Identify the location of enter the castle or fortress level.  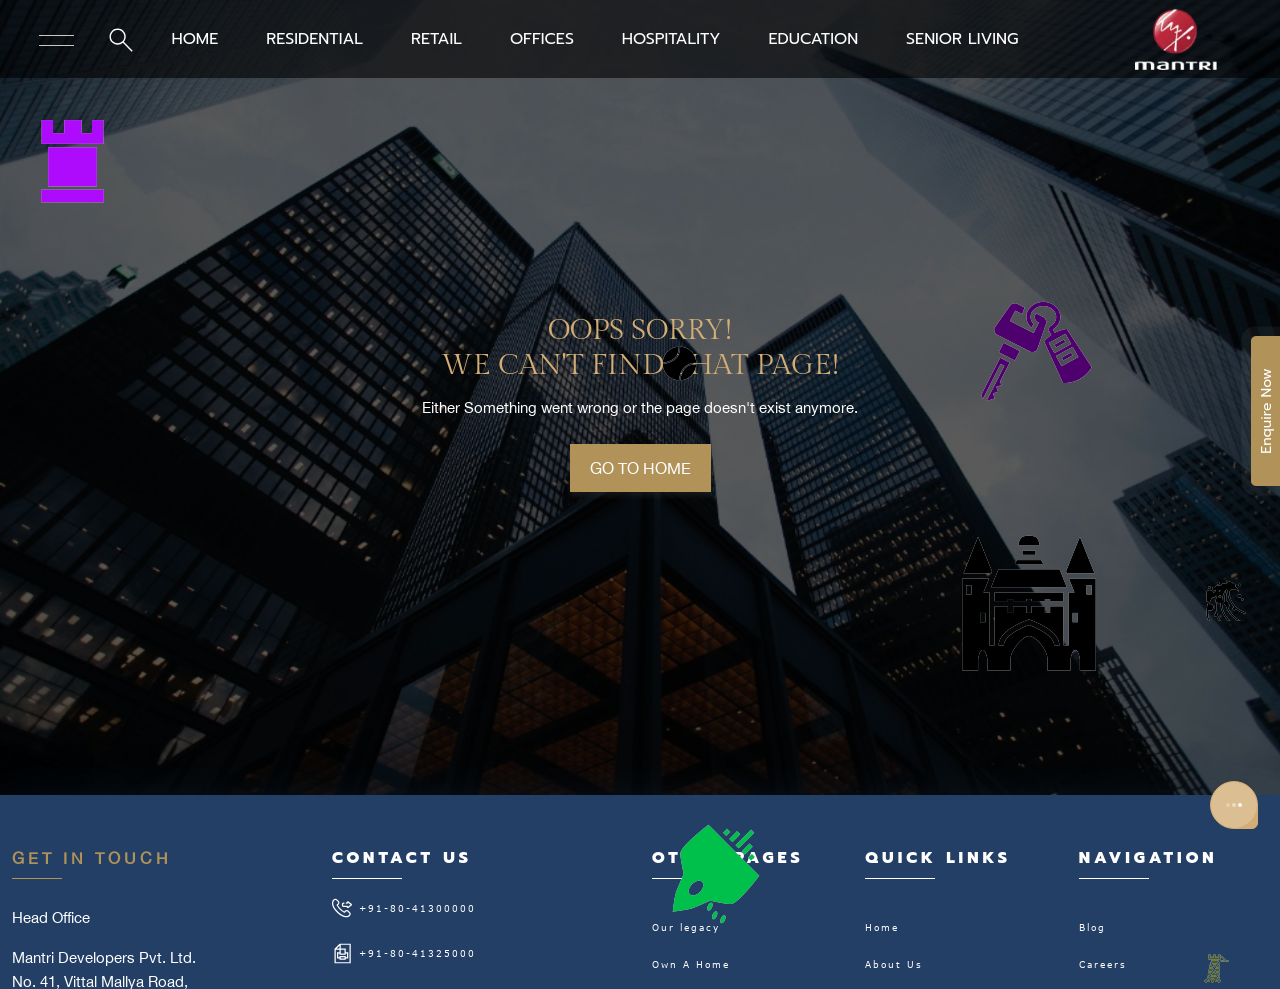
(1029, 603).